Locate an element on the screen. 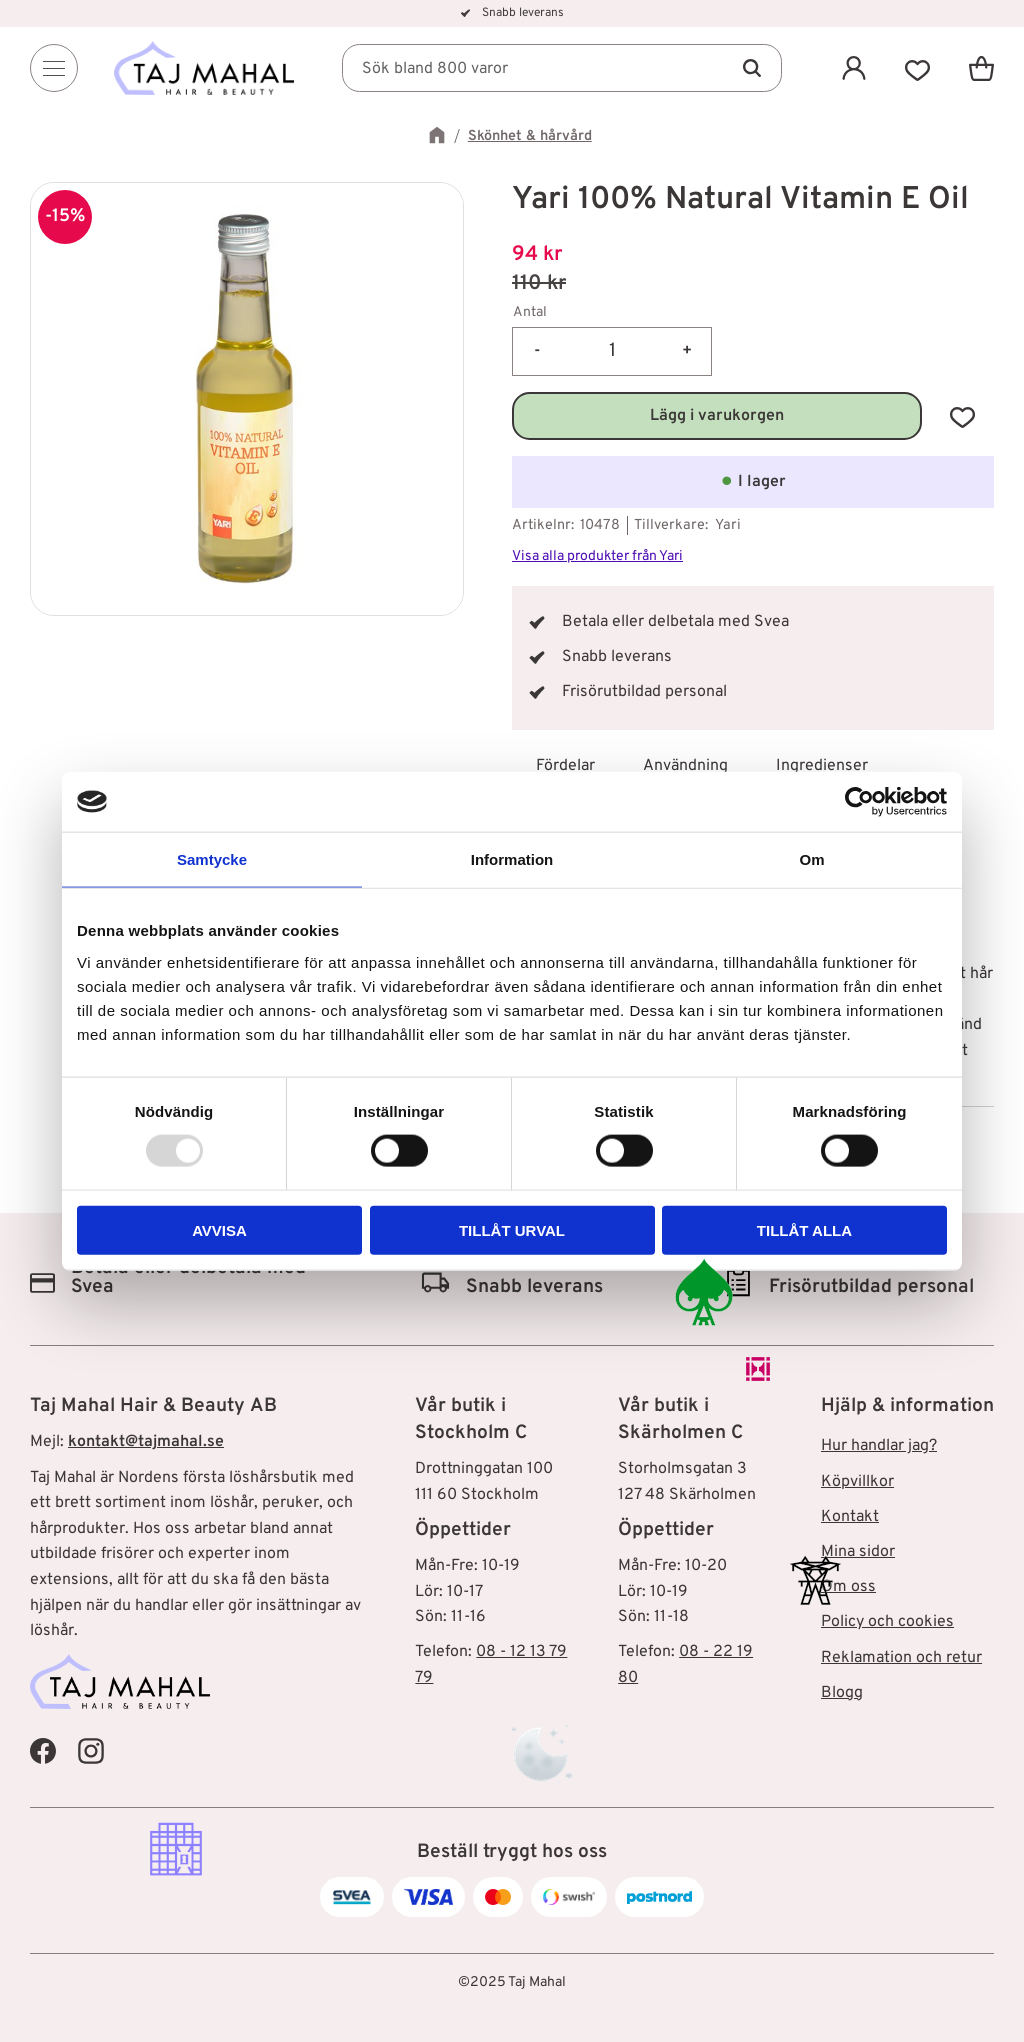 This screenshot has width=1024, height=2042. loading or processing in progress is located at coordinates (758, 1369).